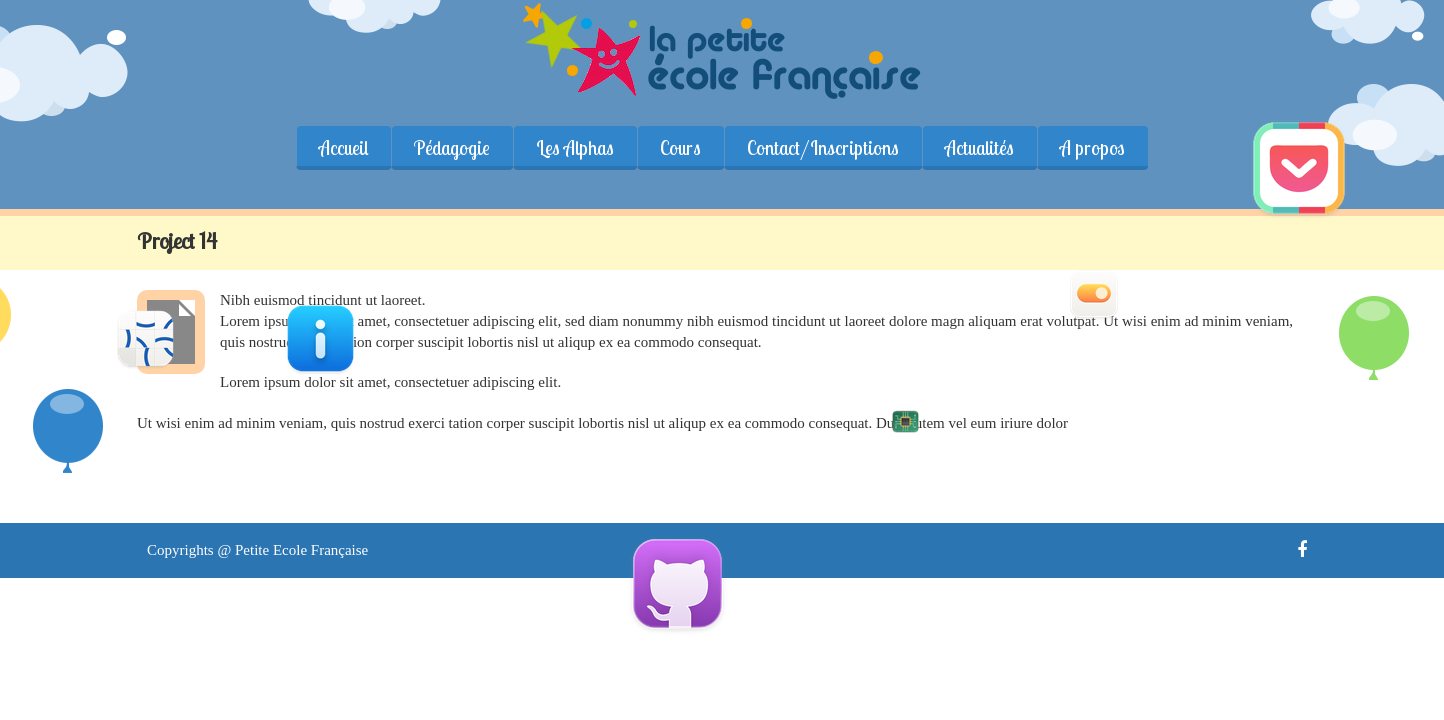  What do you see at coordinates (677, 583) in the screenshot?
I see `open GitHub Desktop app` at bounding box center [677, 583].